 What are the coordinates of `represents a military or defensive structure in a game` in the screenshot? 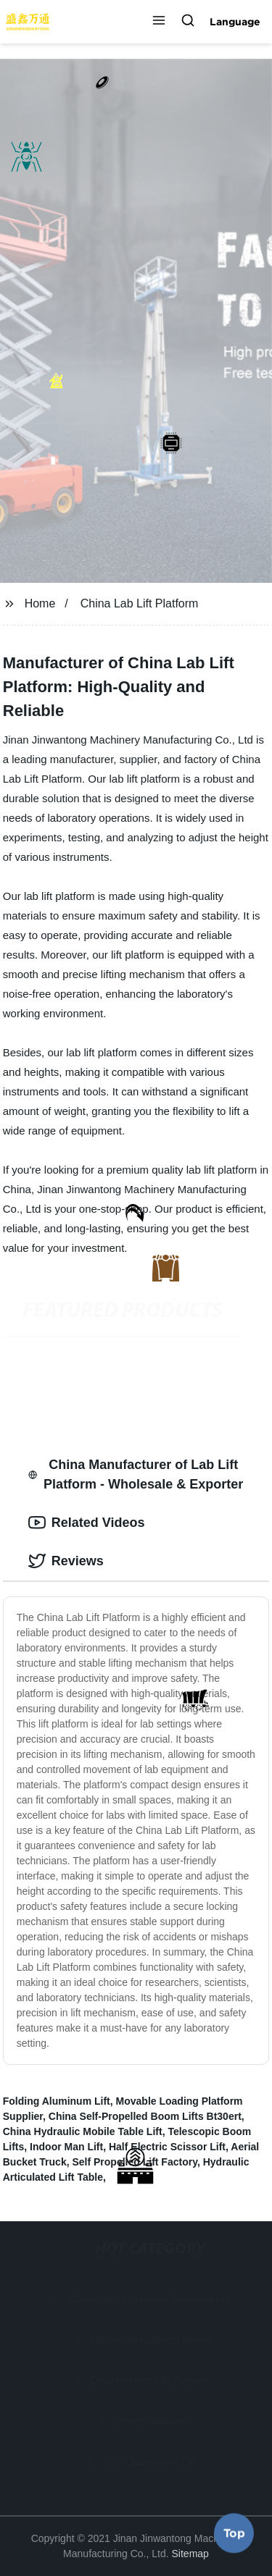 It's located at (135, 2165).